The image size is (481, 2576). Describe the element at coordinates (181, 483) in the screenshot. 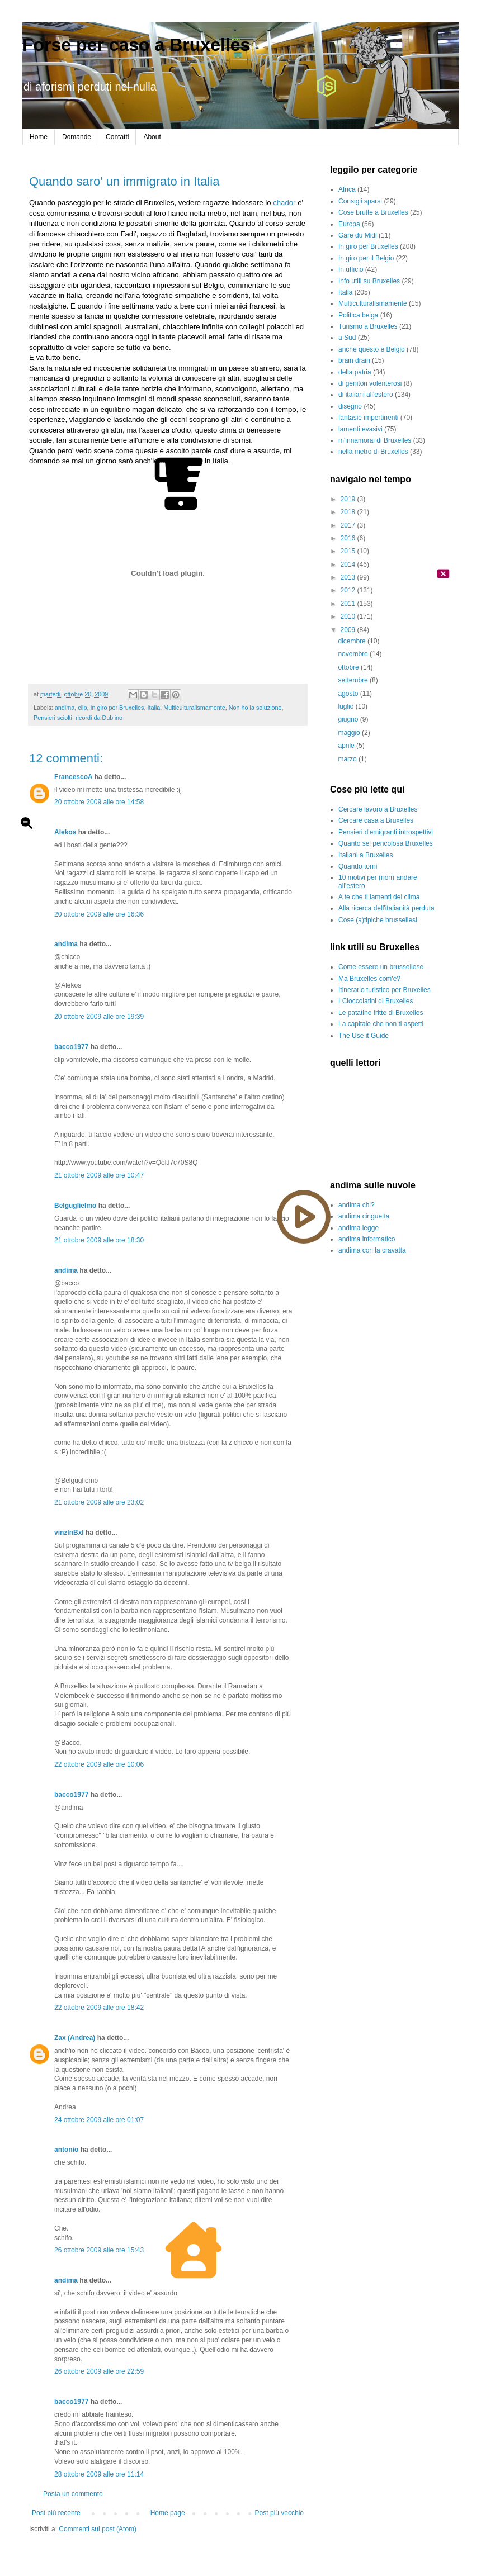

I see `access blender 3D software` at that location.